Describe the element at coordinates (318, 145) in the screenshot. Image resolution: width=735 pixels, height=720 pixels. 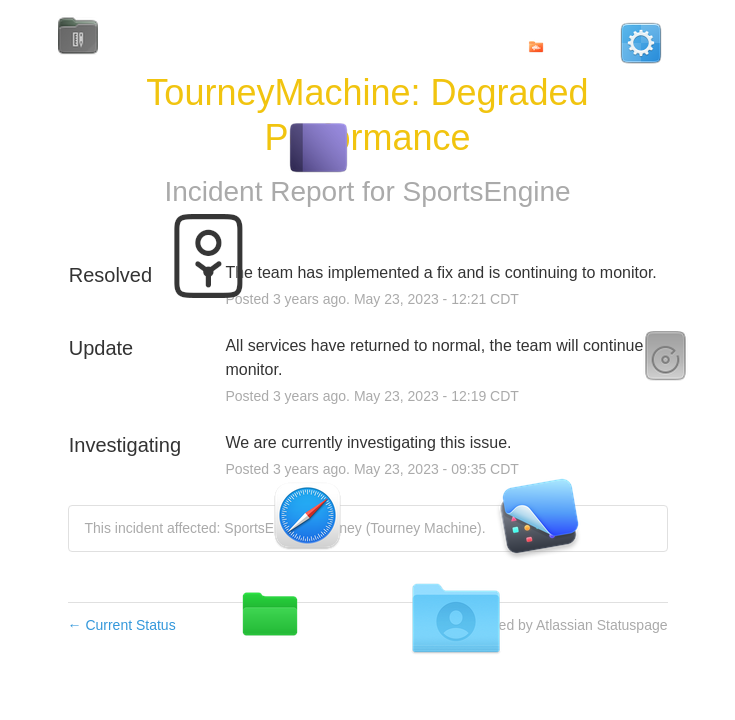
I see `access desktop folder` at that location.